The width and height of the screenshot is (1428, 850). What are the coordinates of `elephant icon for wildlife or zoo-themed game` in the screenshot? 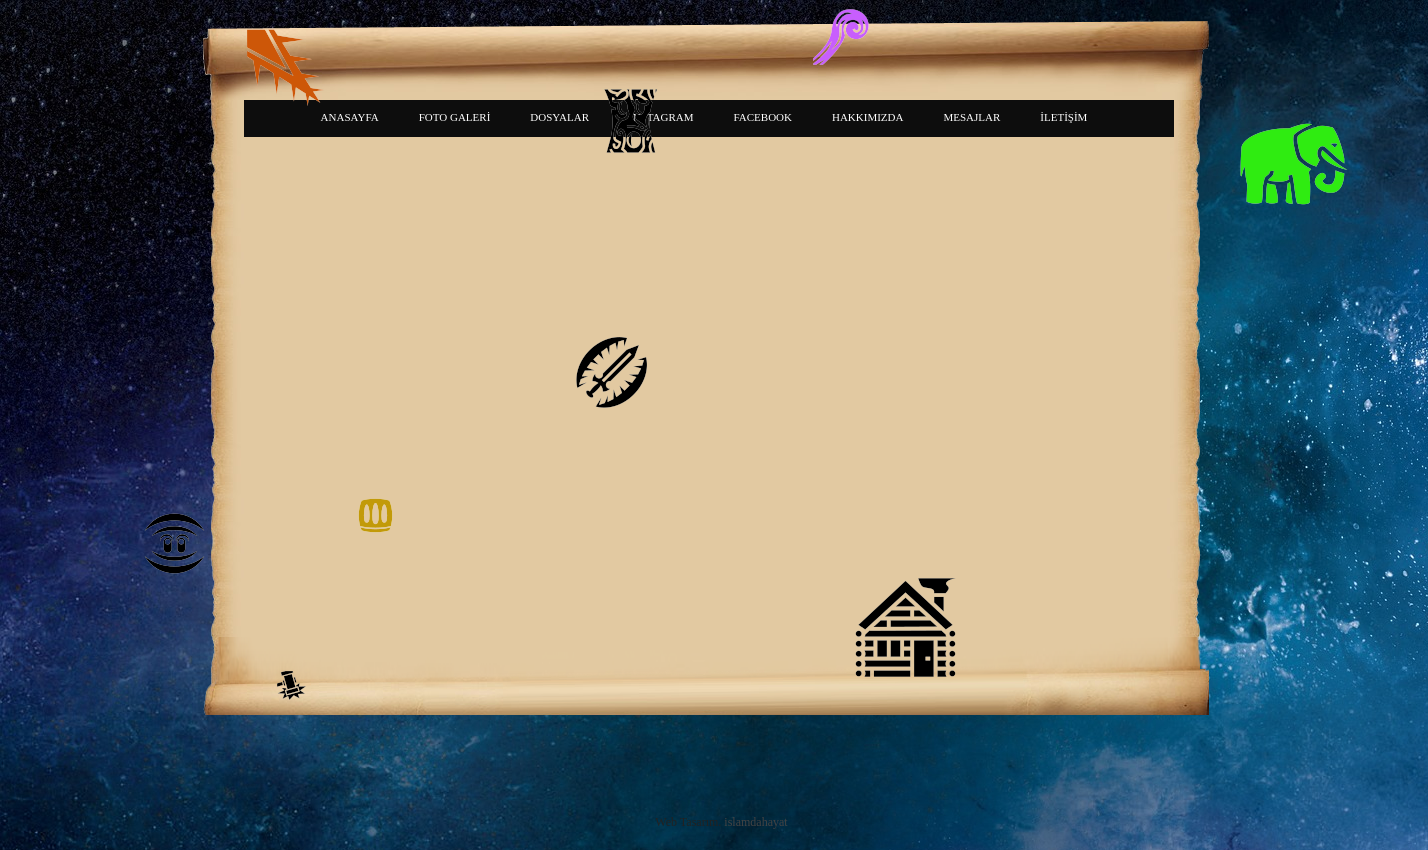 It's located at (1294, 164).